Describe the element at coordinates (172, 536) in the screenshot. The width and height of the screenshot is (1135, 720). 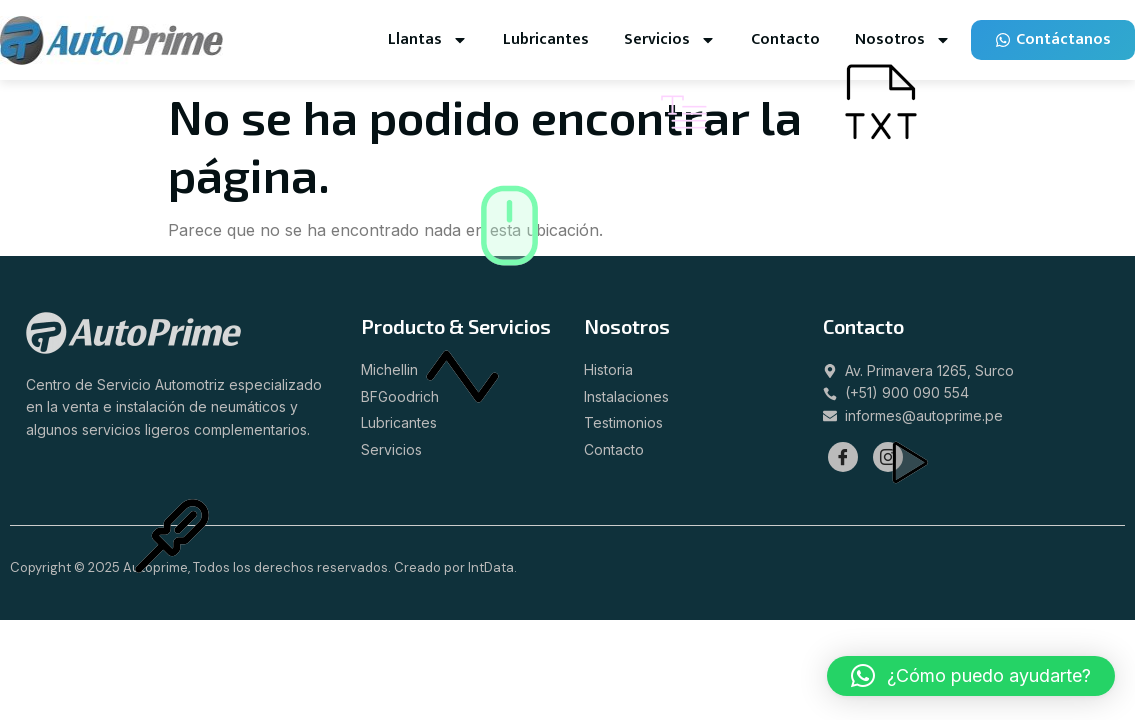
I see `access settings or configuration options` at that location.